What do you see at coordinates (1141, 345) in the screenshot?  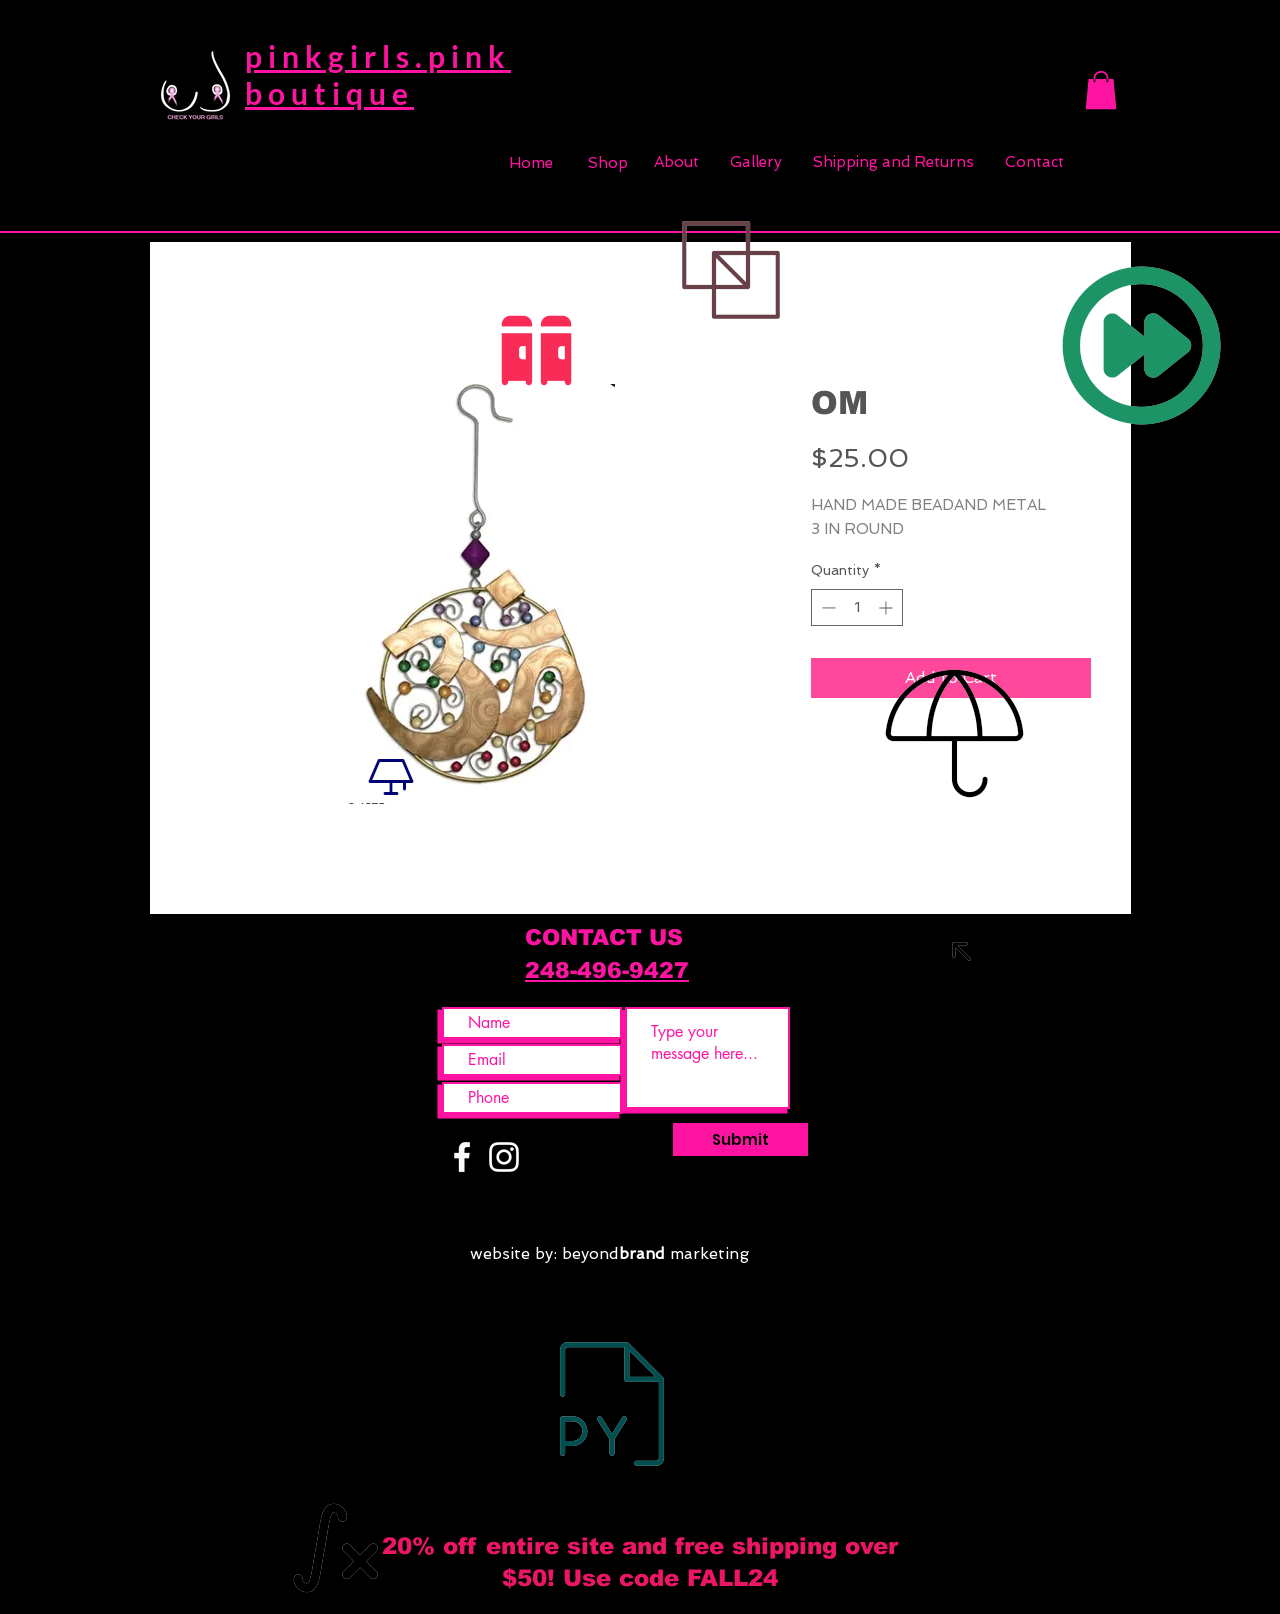 I see `skip forward in media playback` at bounding box center [1141, 345].